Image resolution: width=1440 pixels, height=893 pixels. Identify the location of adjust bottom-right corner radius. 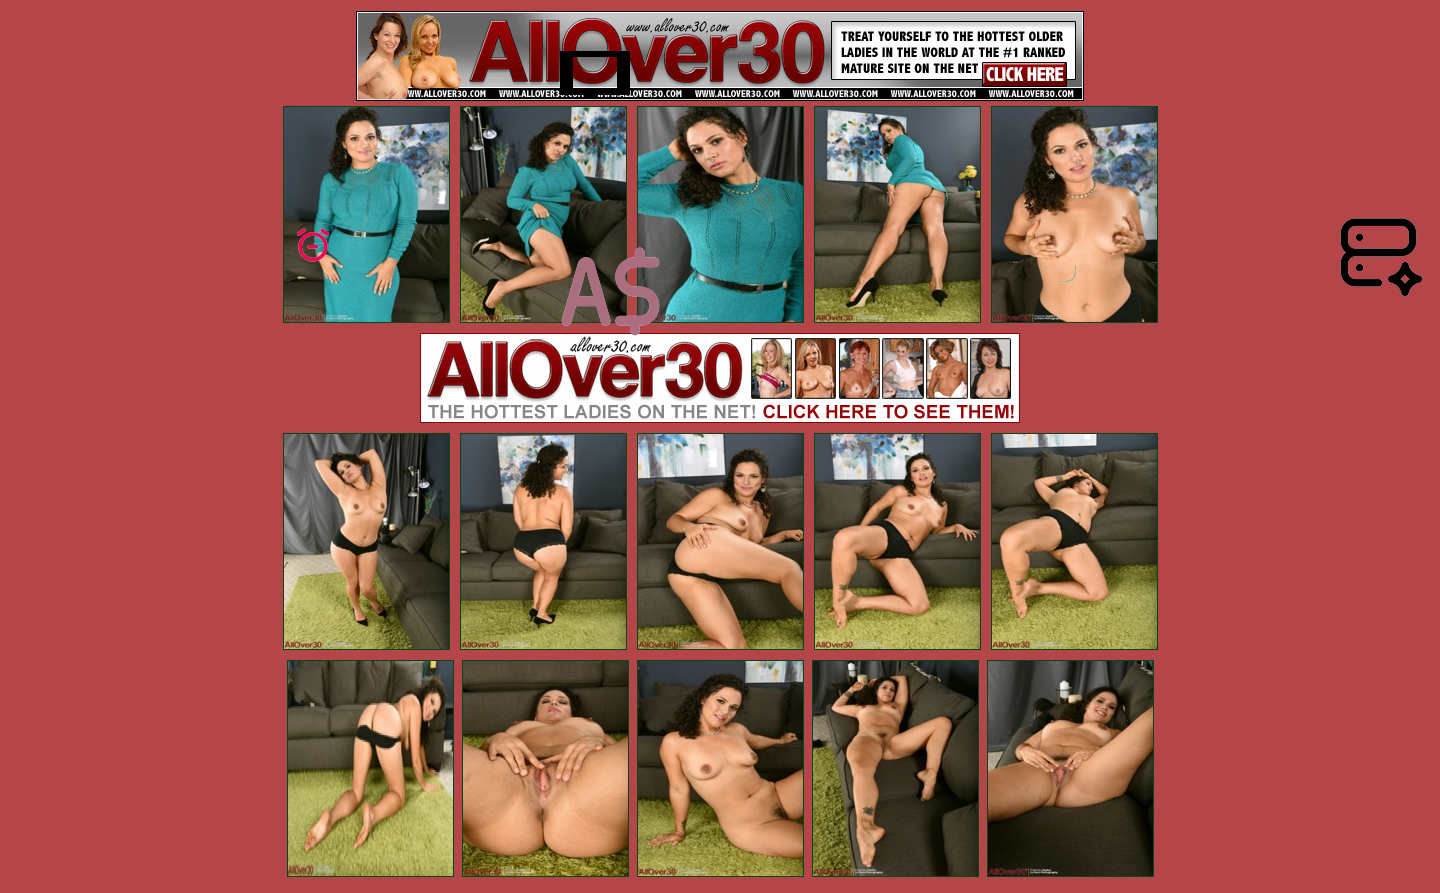
(1067, 273).